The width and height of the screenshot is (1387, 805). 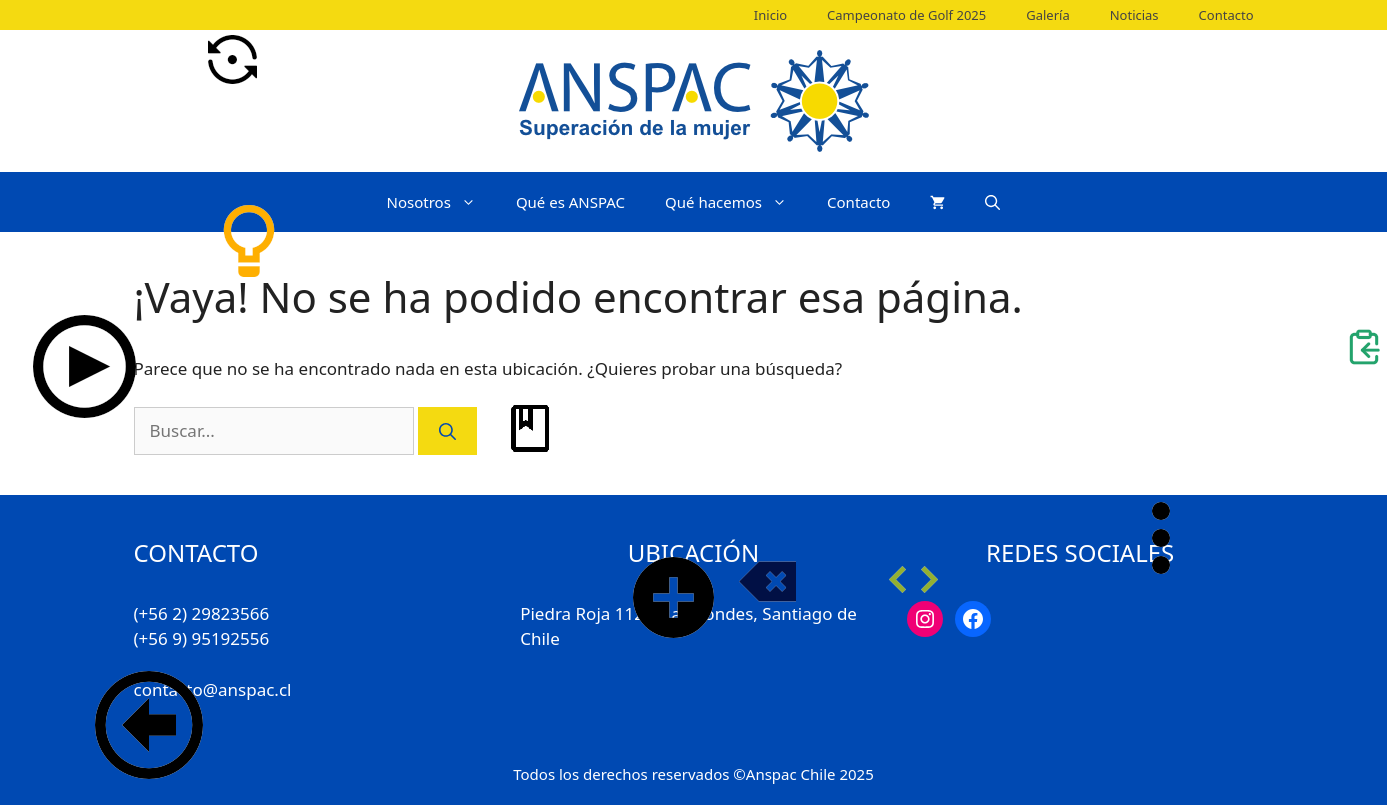 What do you see at coordinates (232, 59) in the screenshot?
I see `reopen a previously closed issue` at bounding box center [232, 59].